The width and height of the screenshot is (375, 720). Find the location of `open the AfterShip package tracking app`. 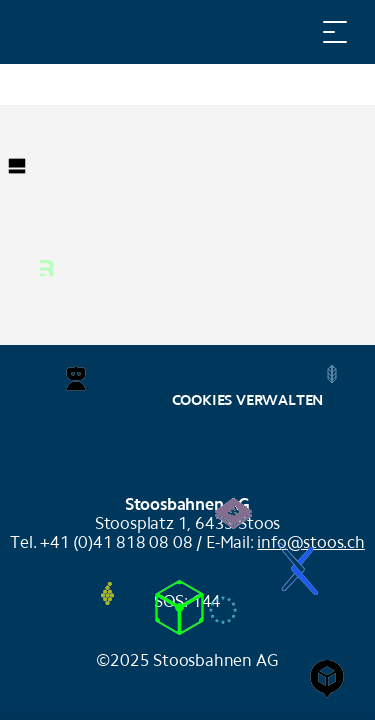

open the AfterShip package tracking app is located at coordinates (327, 679).